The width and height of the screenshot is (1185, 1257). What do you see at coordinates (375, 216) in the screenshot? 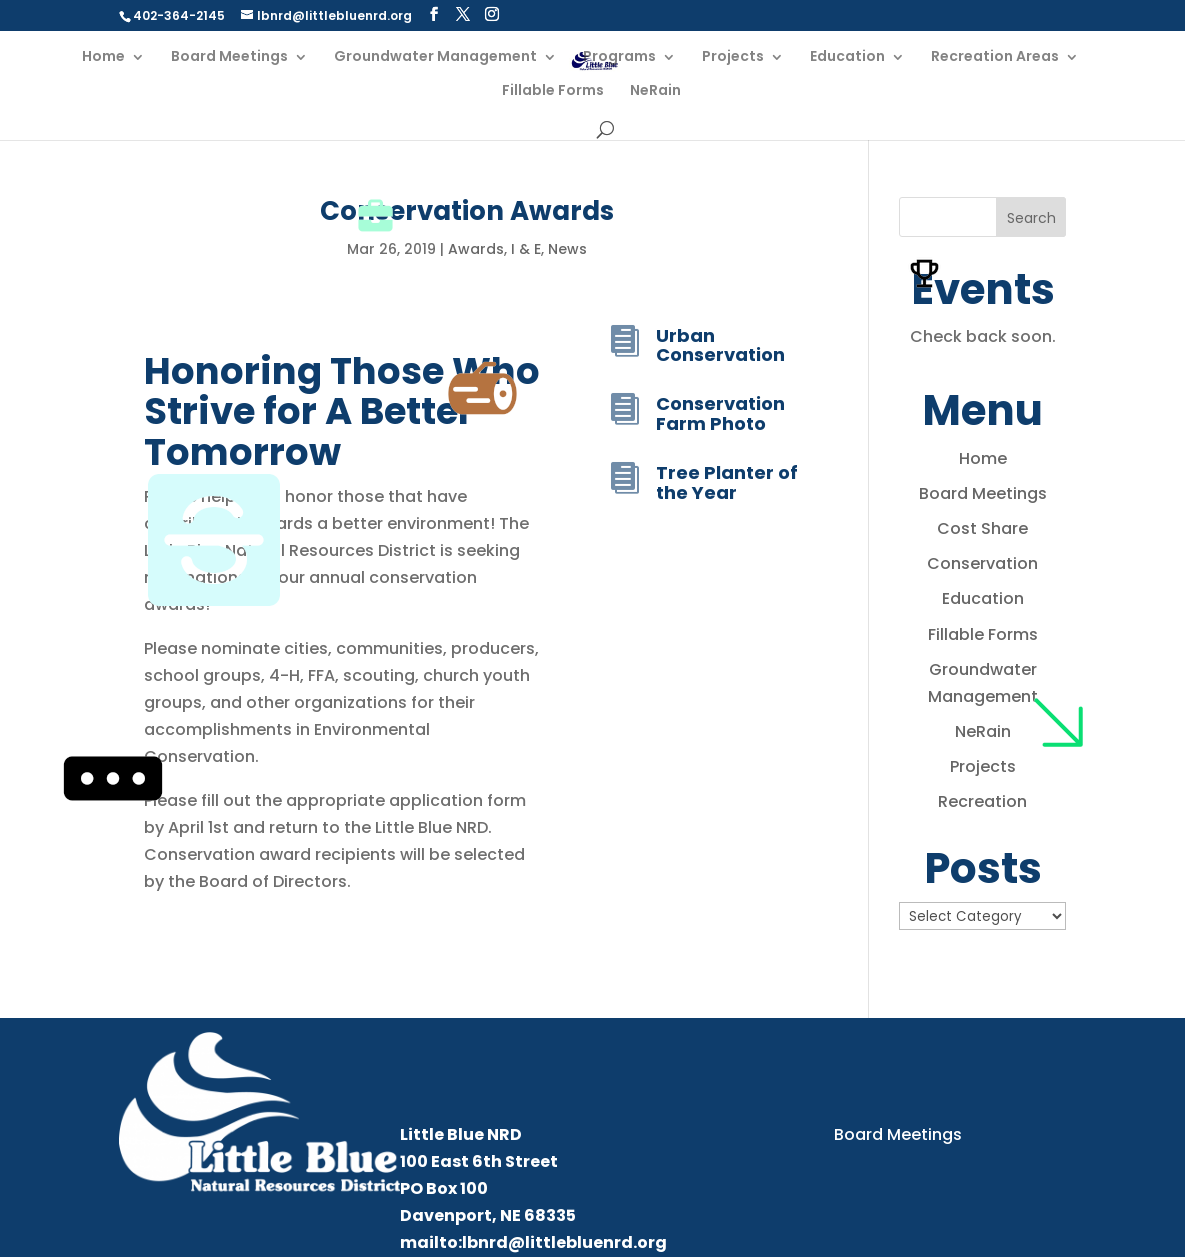
I see `access work or business-related content` at bounding box center [375, 216].